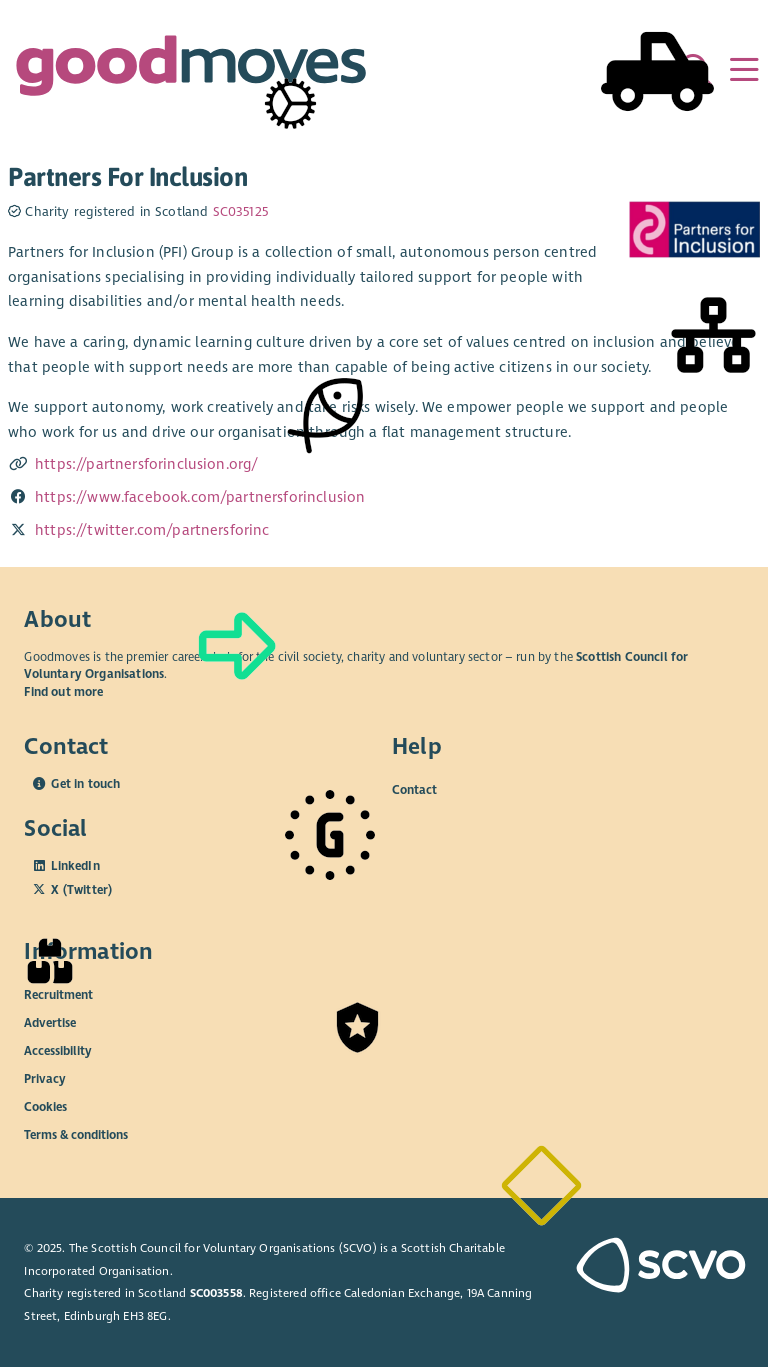 This screenshot has width=768, height=1367. Describe the element at coordinates (238, 646) in the screenshot. I see `navigate to the next item or page` at that location.